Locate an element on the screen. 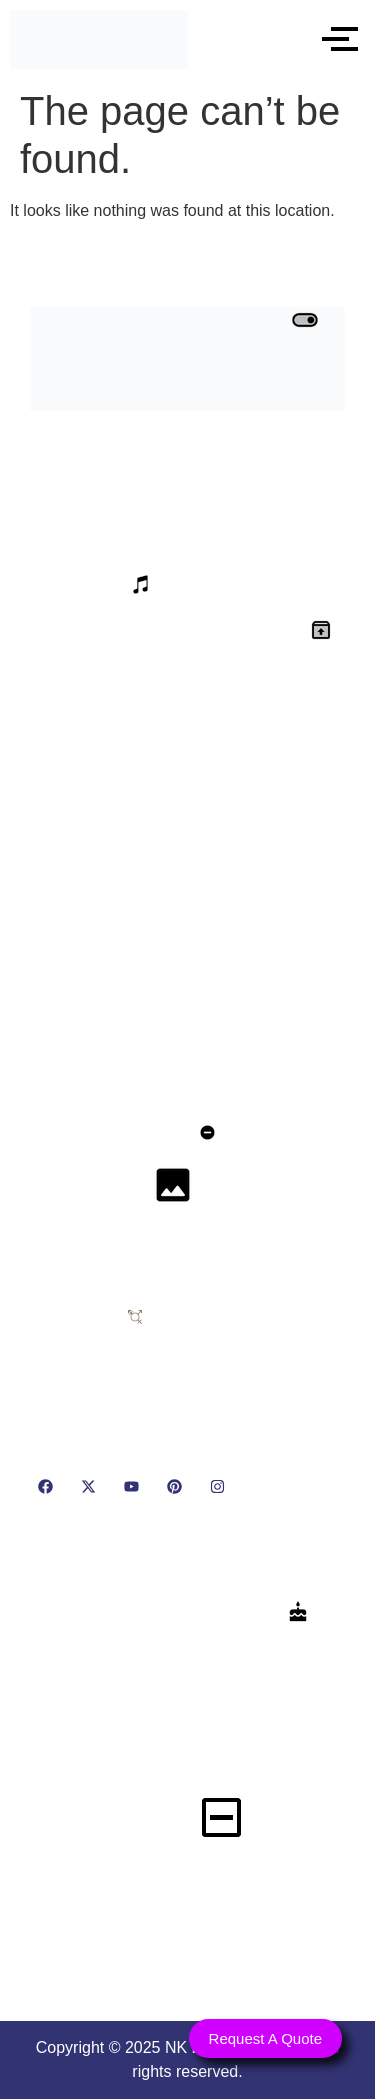  toggle switch in the on/enabled state is located at coordinates (305, 320).